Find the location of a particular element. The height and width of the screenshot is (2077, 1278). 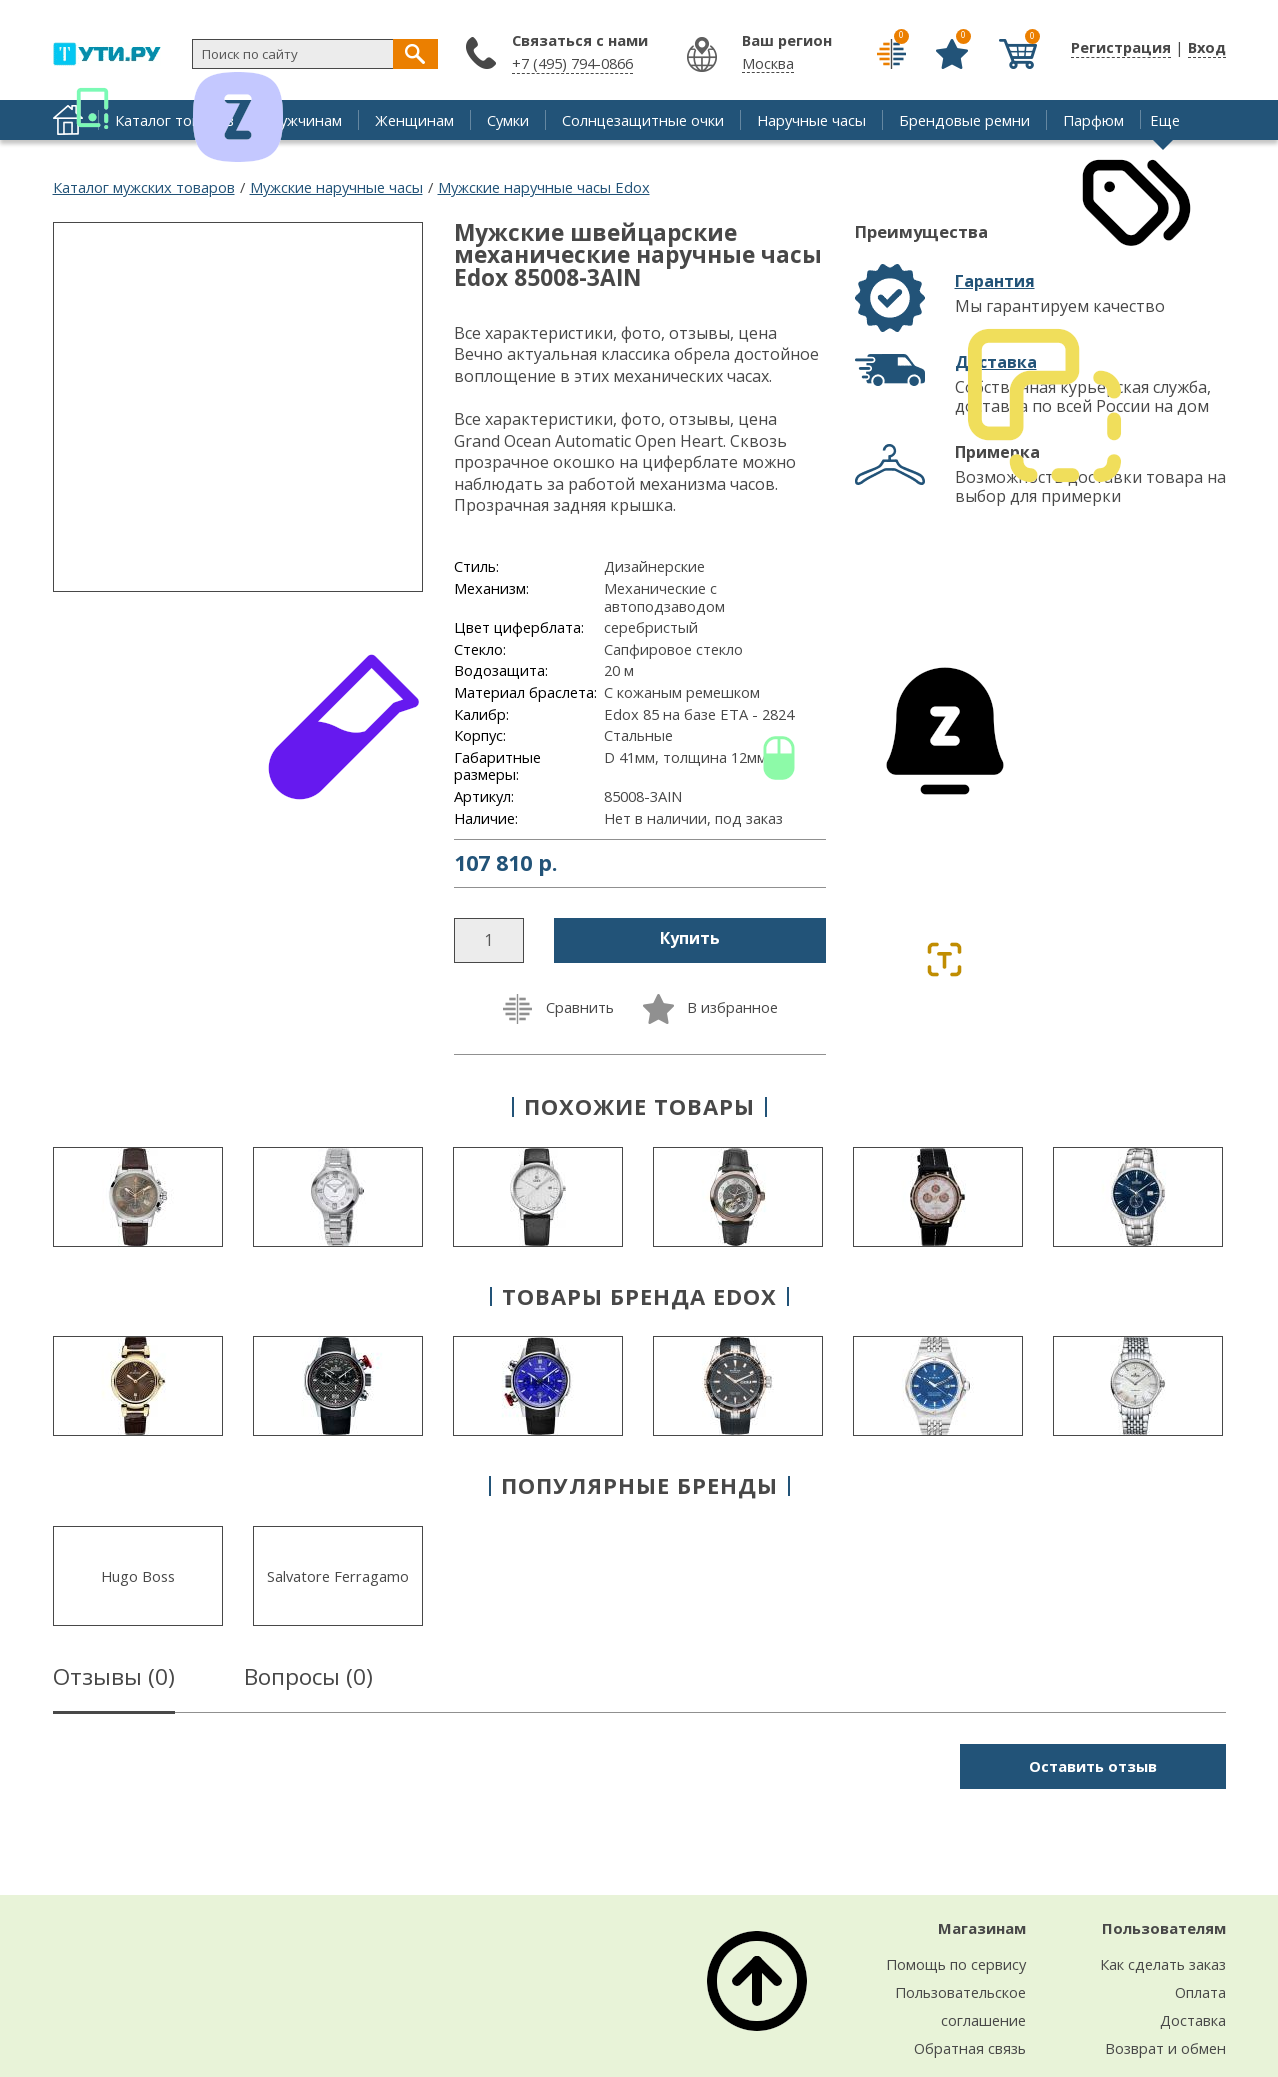

indicates mouse input is available or required is located at coordinates (779, 758).